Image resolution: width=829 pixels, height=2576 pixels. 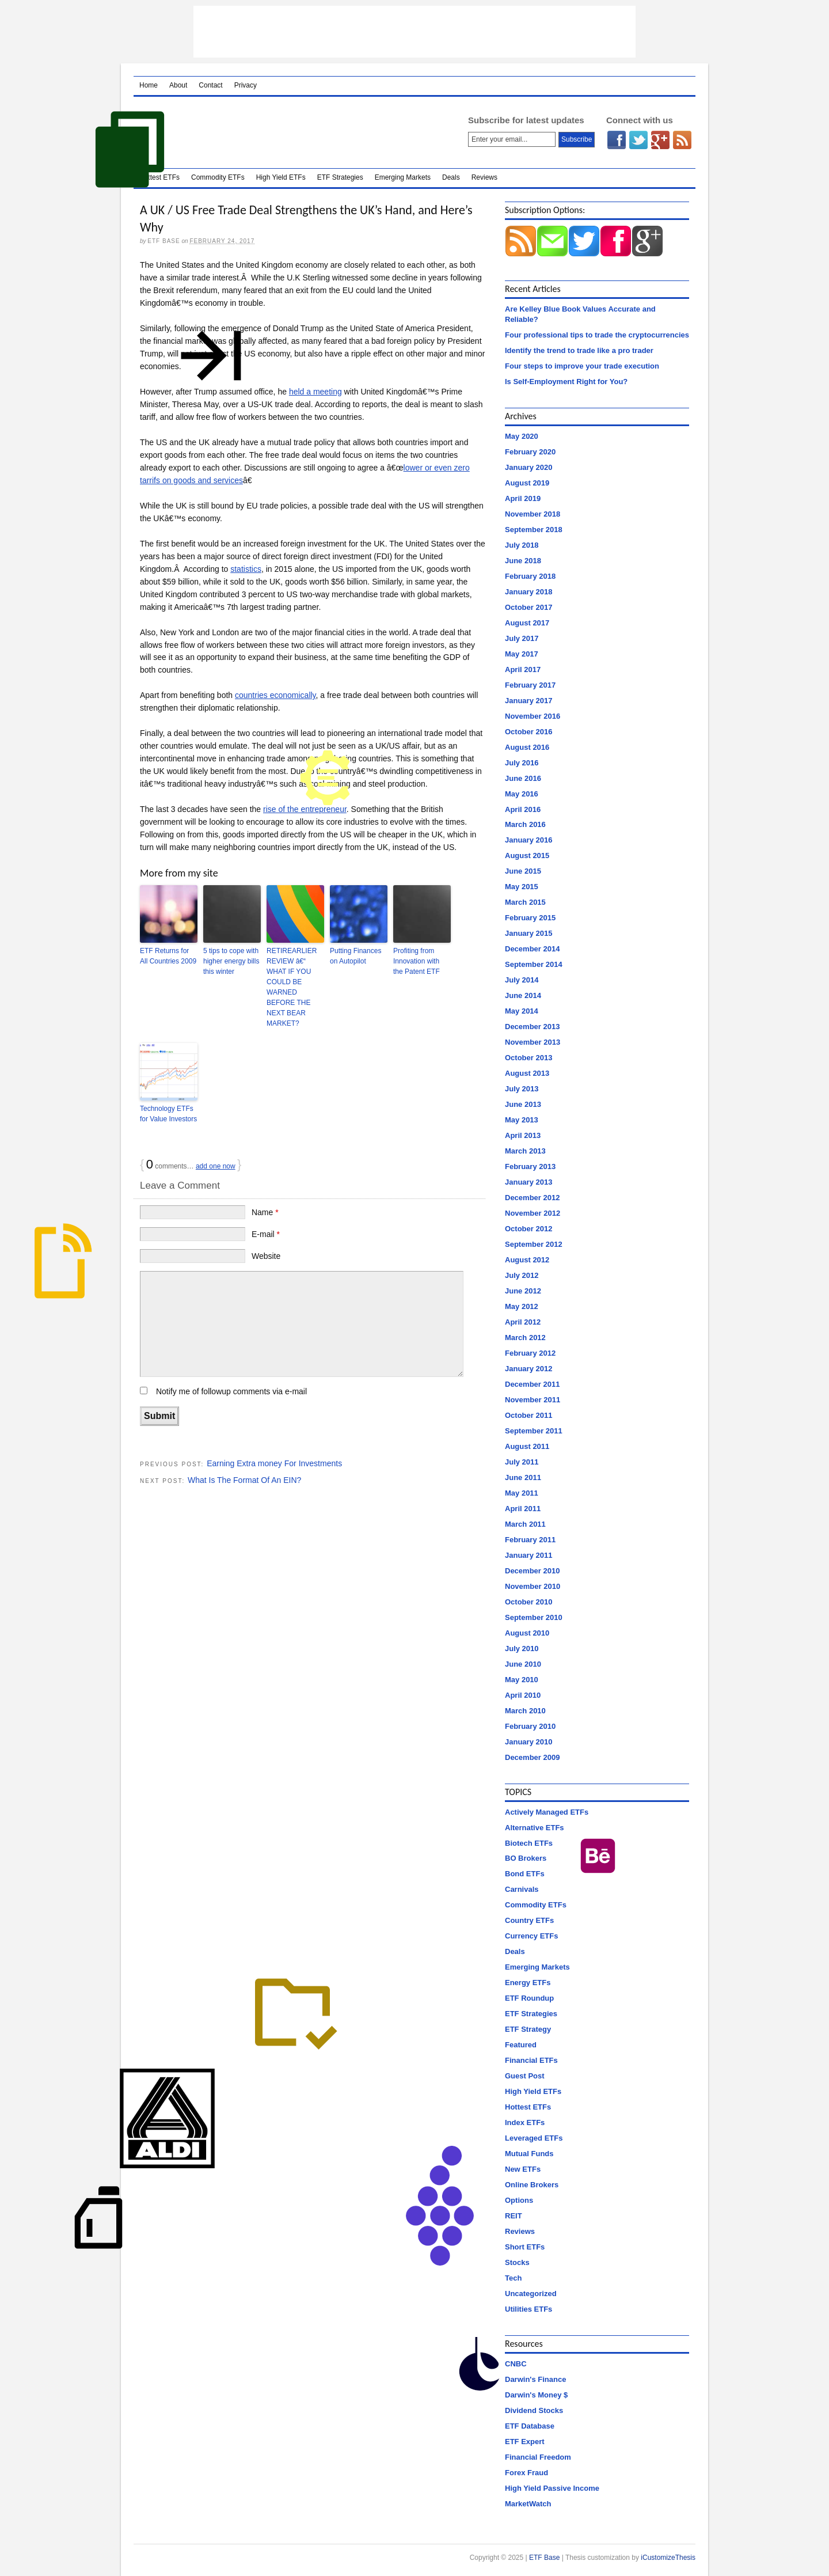 What do you see at coordinates (167, 2118) in the screenshot?
I see `aldi nord company logo` at bounding box center [167, 2118].